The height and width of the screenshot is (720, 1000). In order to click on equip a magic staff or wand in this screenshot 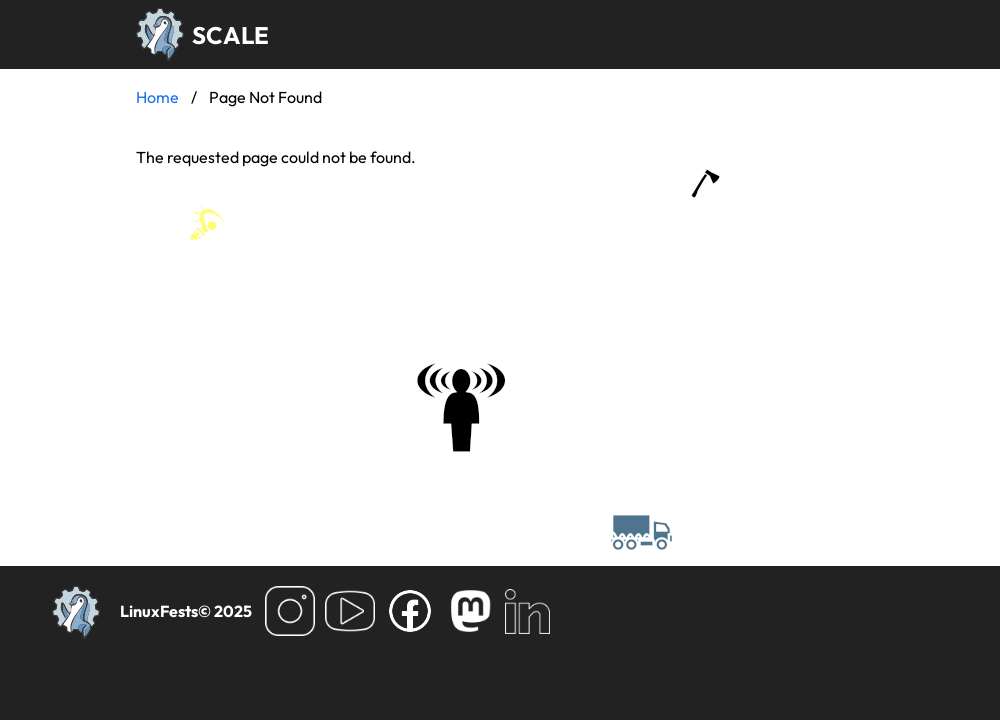, I will do `click(207, 222)`.